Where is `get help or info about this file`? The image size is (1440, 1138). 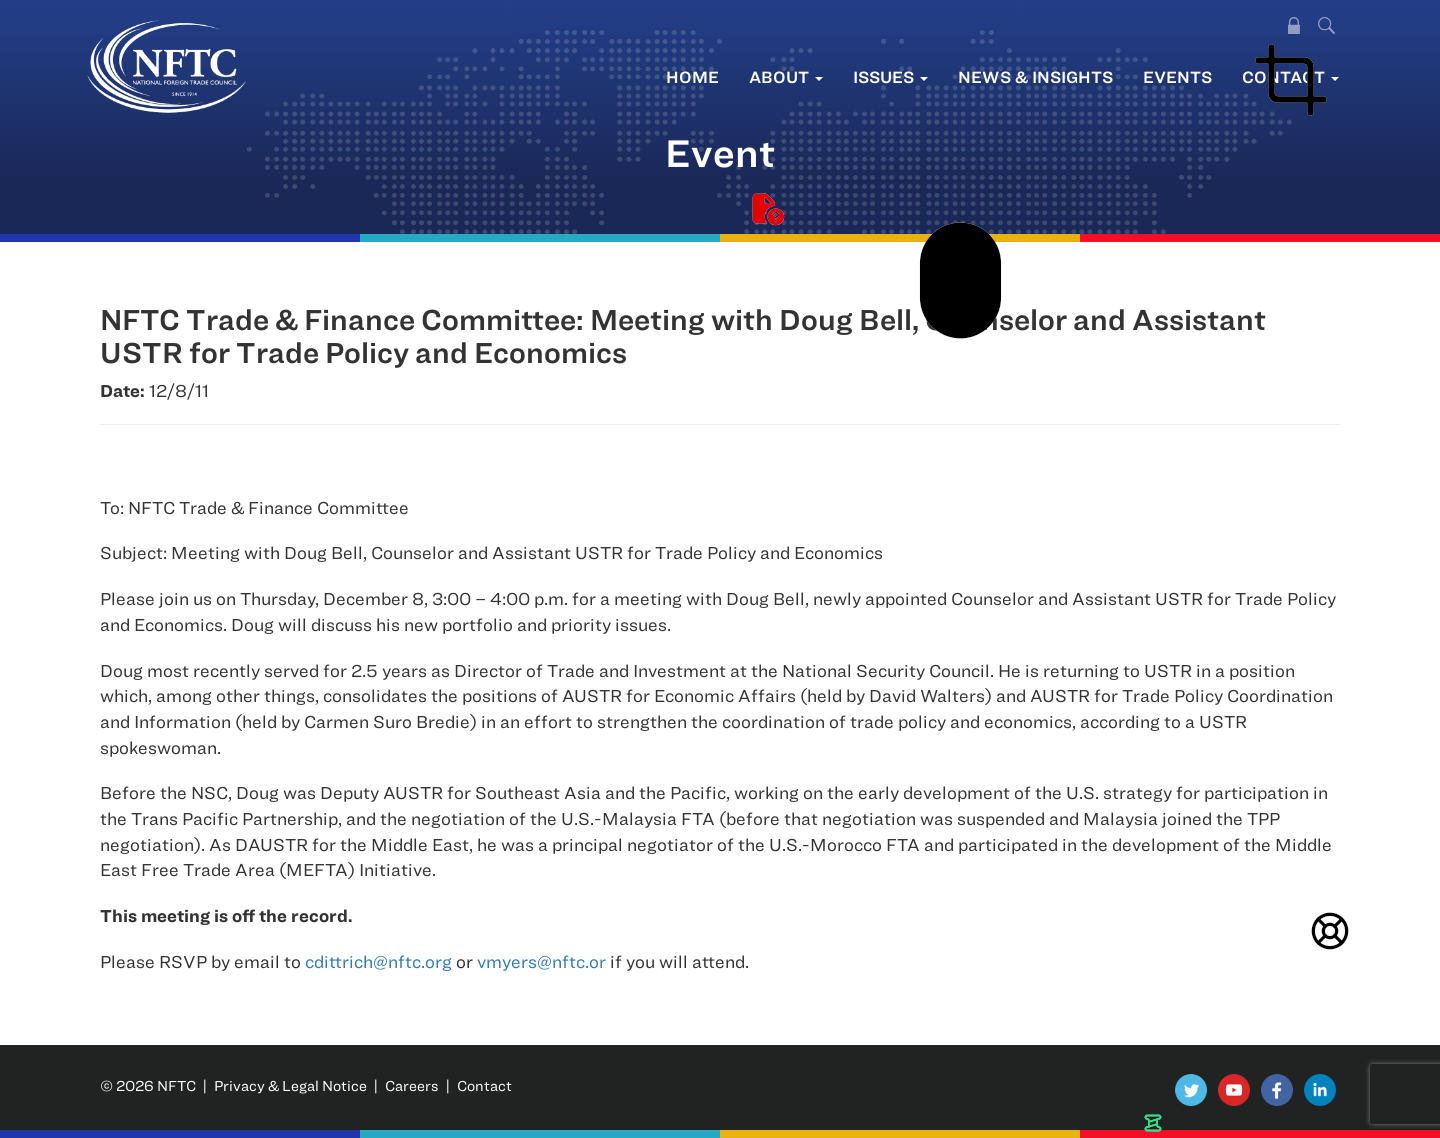
get help or info about this file is located at coordinates (767, 208).